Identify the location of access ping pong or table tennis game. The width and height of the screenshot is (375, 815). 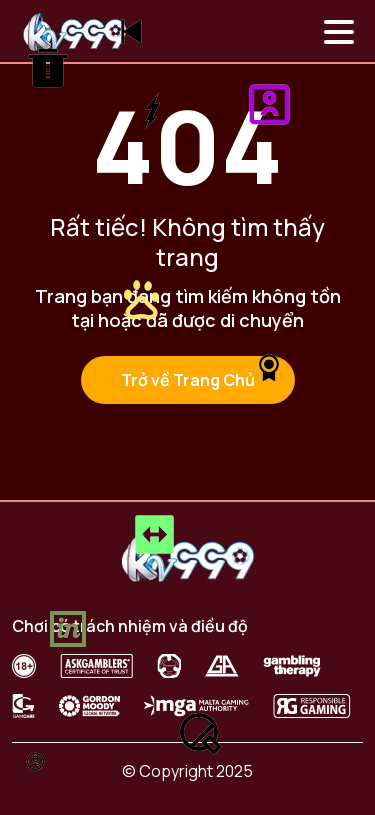
(200, 733).